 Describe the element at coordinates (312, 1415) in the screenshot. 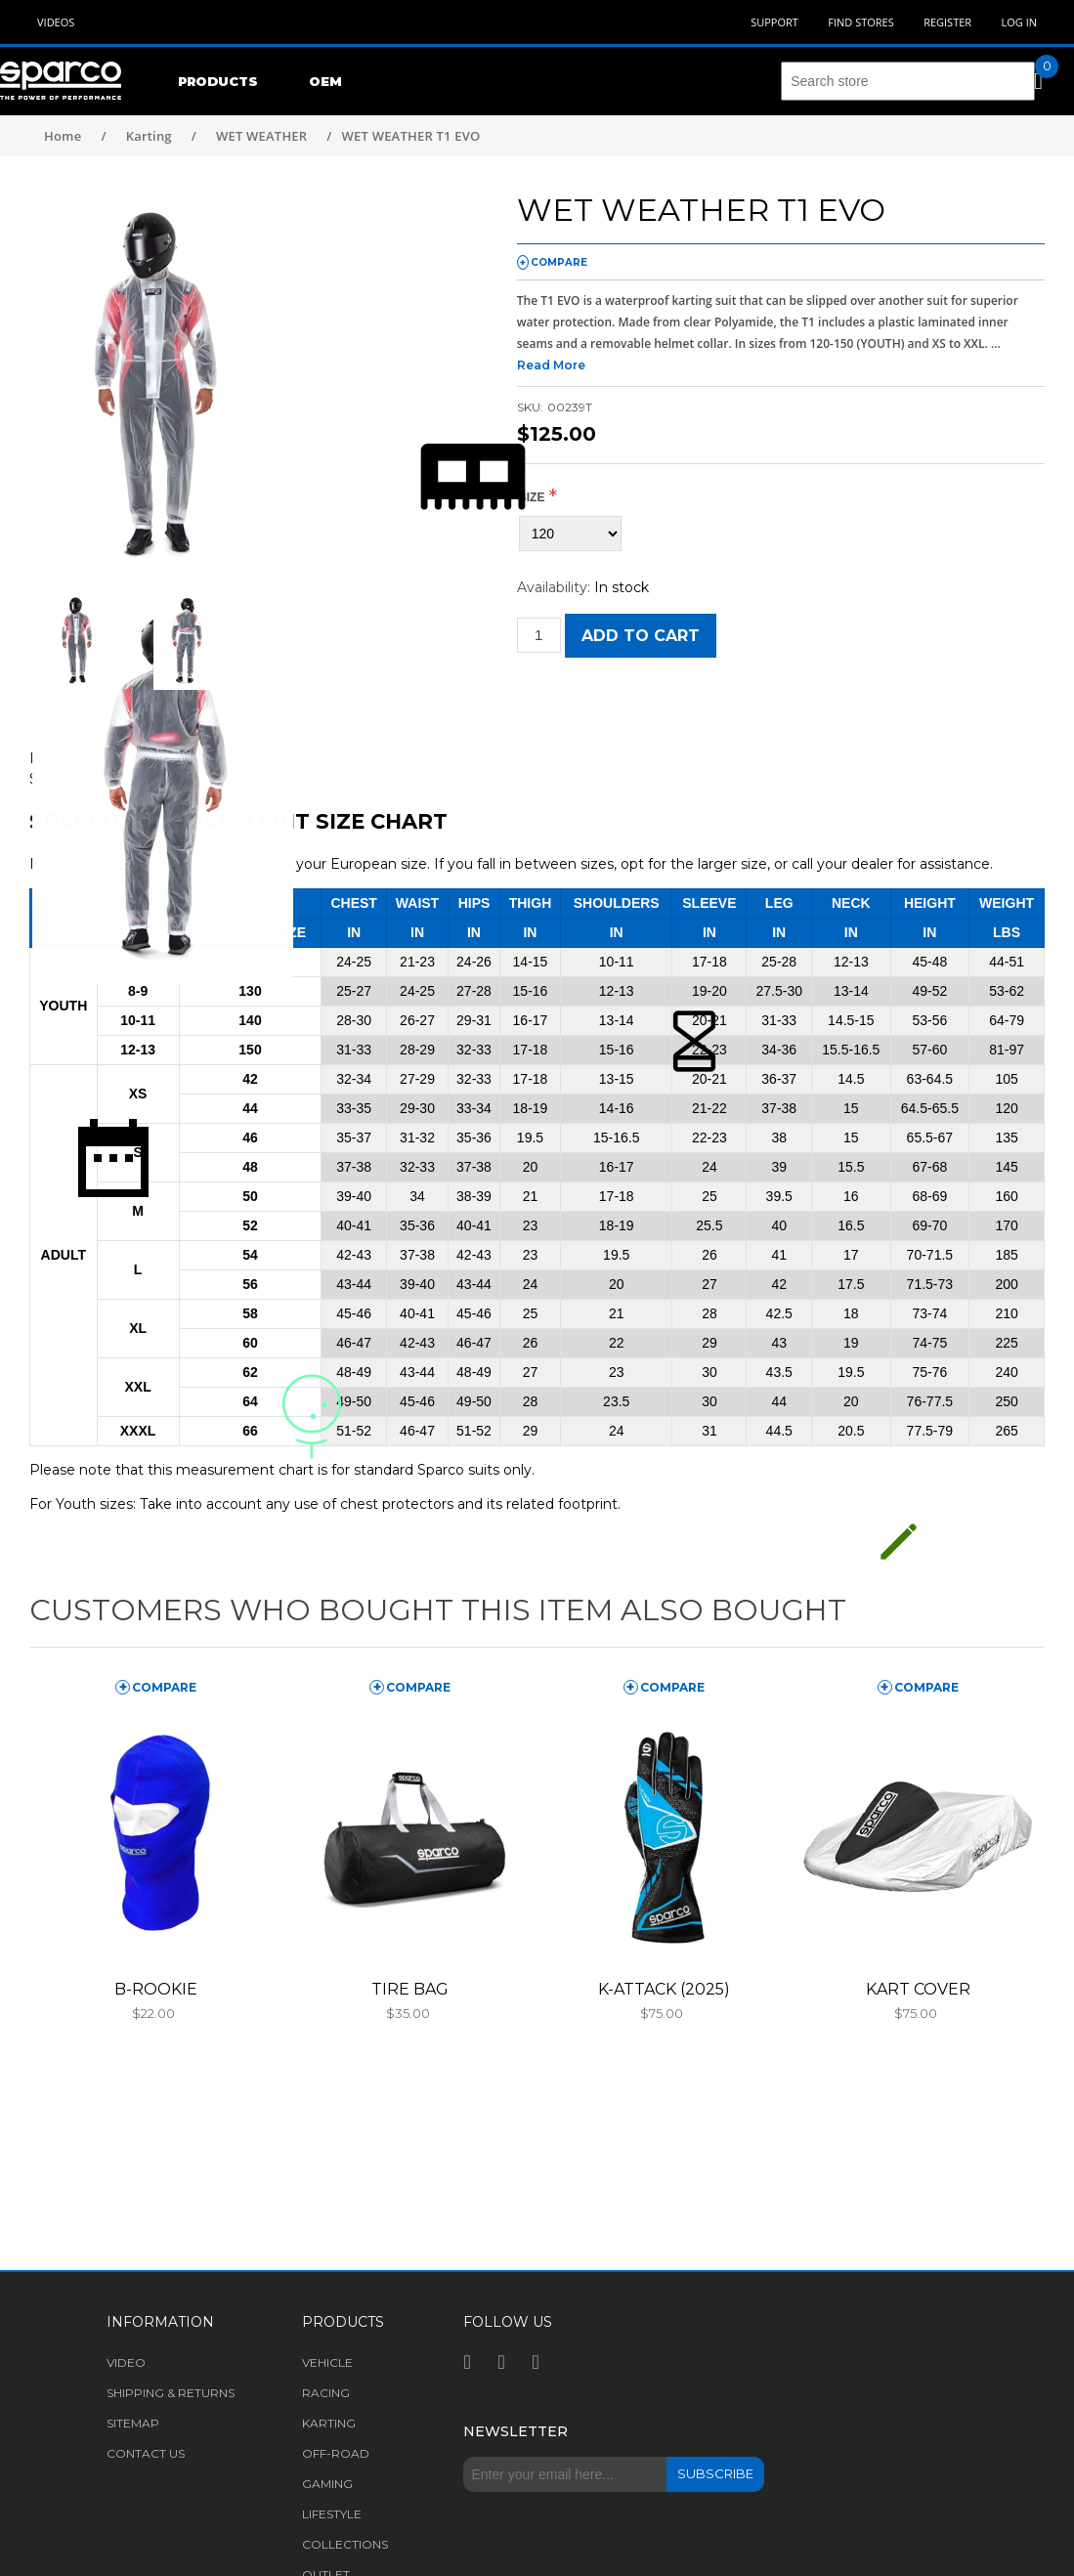

I see `access golf-related features or sports content` at that location.